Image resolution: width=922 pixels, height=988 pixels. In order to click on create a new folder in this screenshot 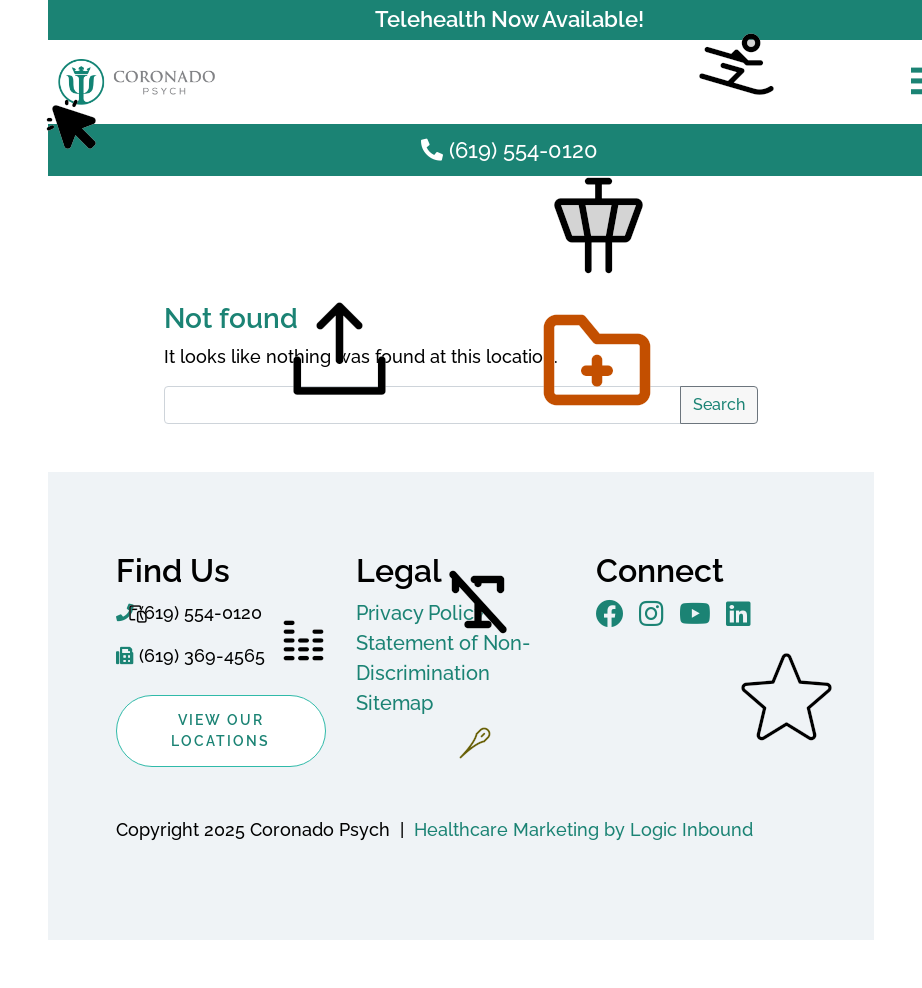, I will do `click(597, 360)`.